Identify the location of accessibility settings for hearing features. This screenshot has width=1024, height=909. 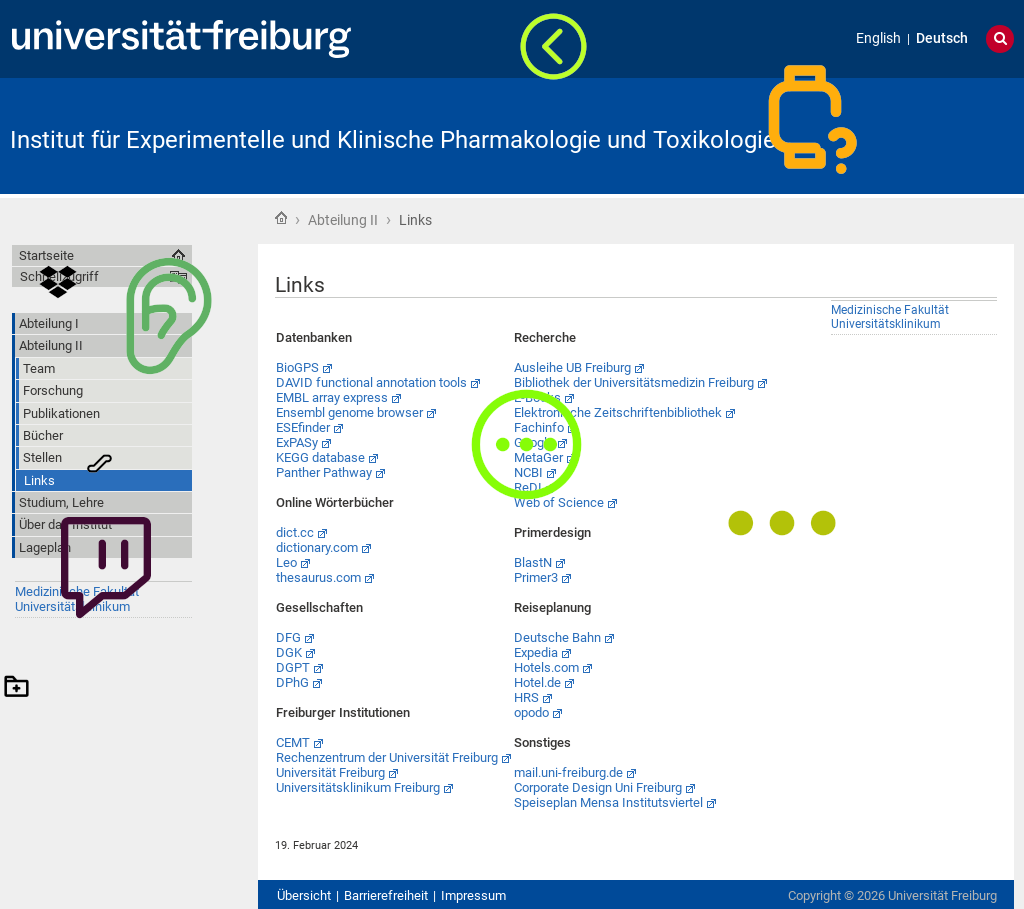
(169, 316).